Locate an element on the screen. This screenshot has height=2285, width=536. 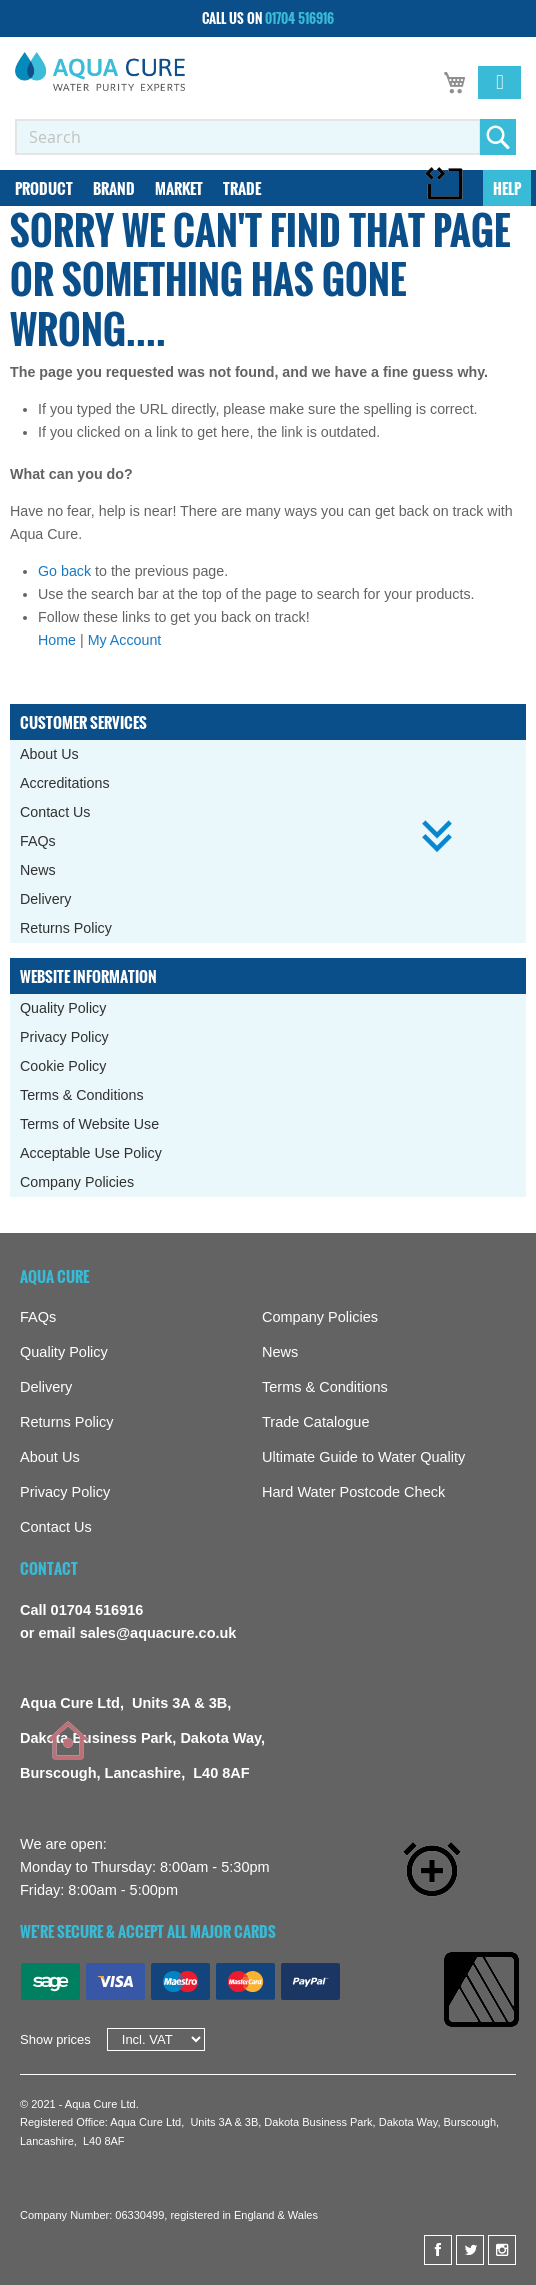
add a new alarm is located at coordinates (432, 1868).